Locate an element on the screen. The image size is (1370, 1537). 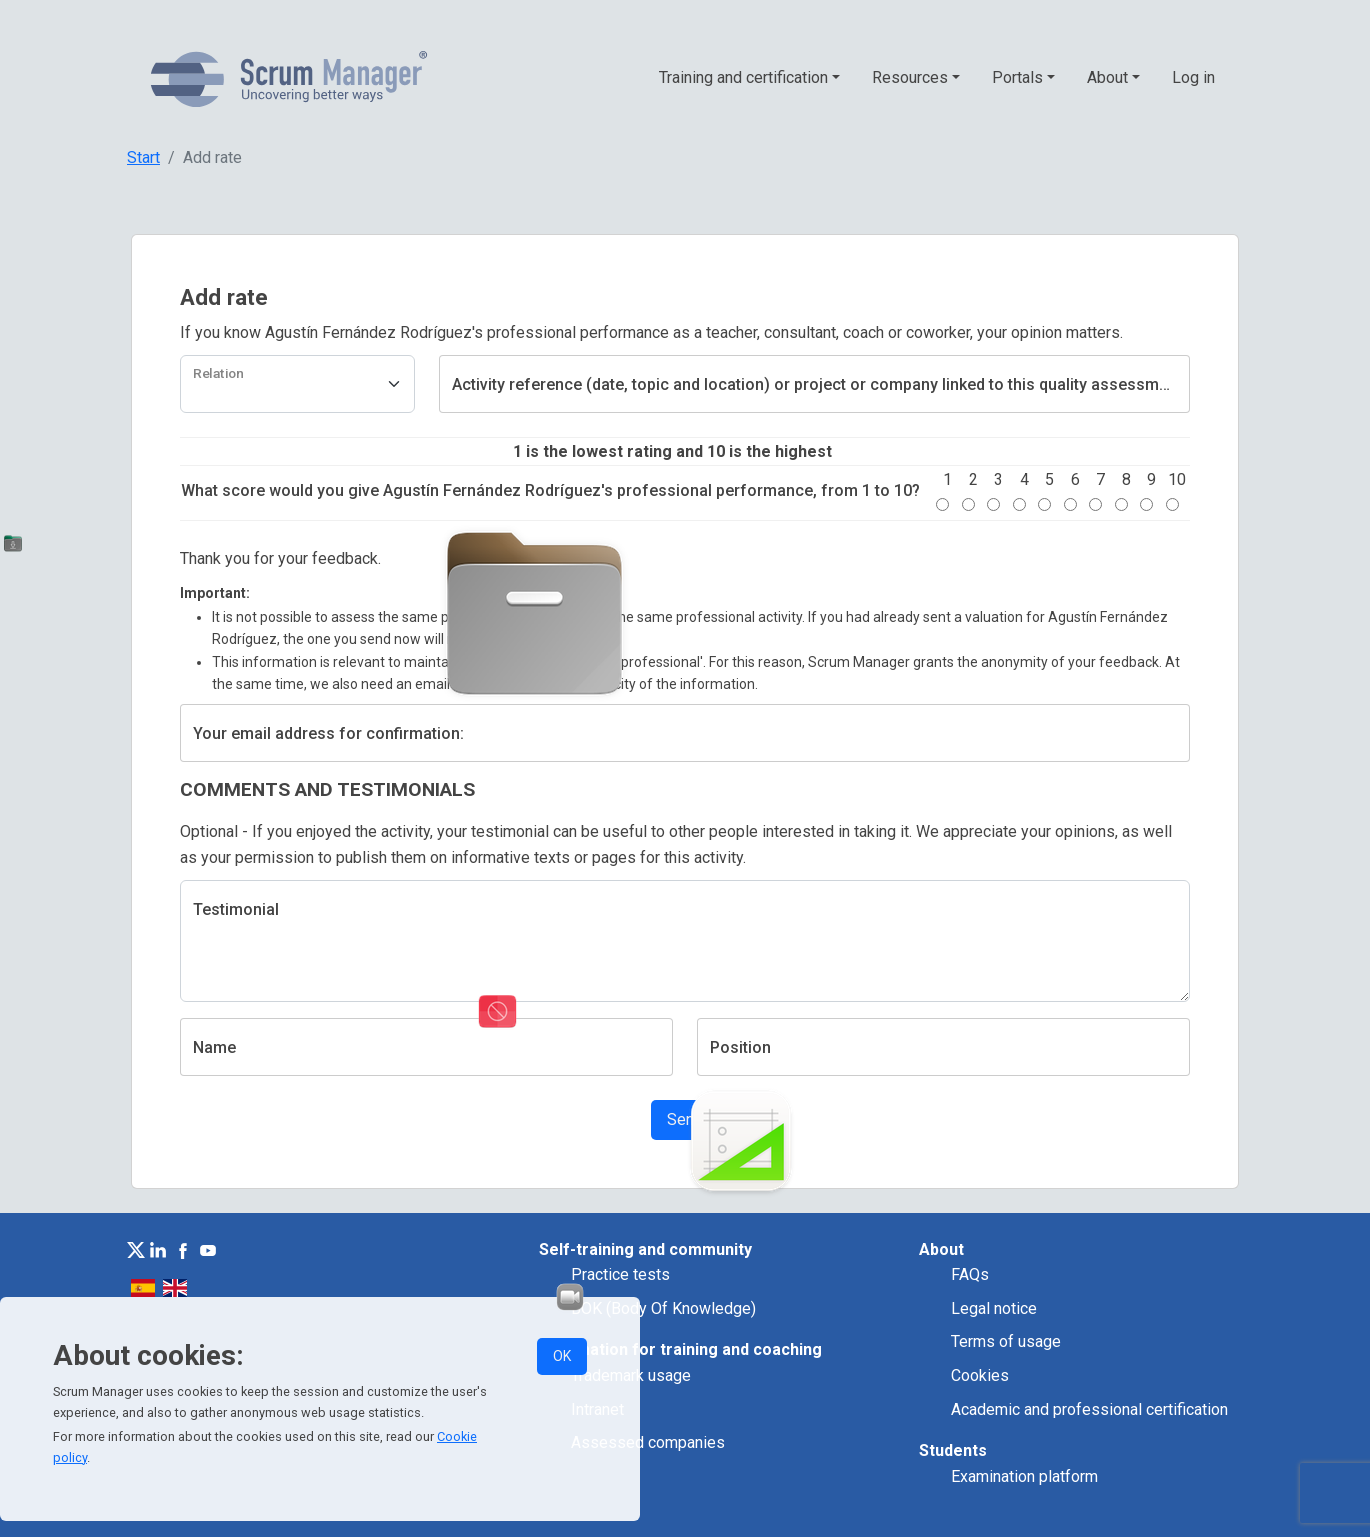
open the file manager app is located at coordinates (534, 613).